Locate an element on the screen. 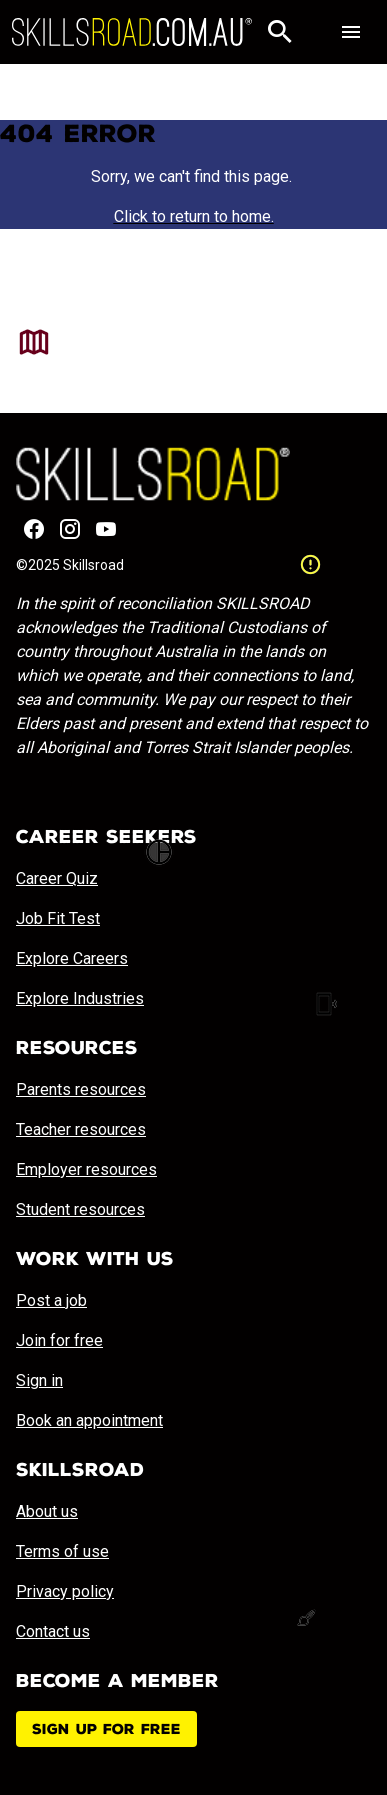 The width and height of the screenshot is (387, 1795). access drawing or painting tools is located at coordinates (307, 1618).